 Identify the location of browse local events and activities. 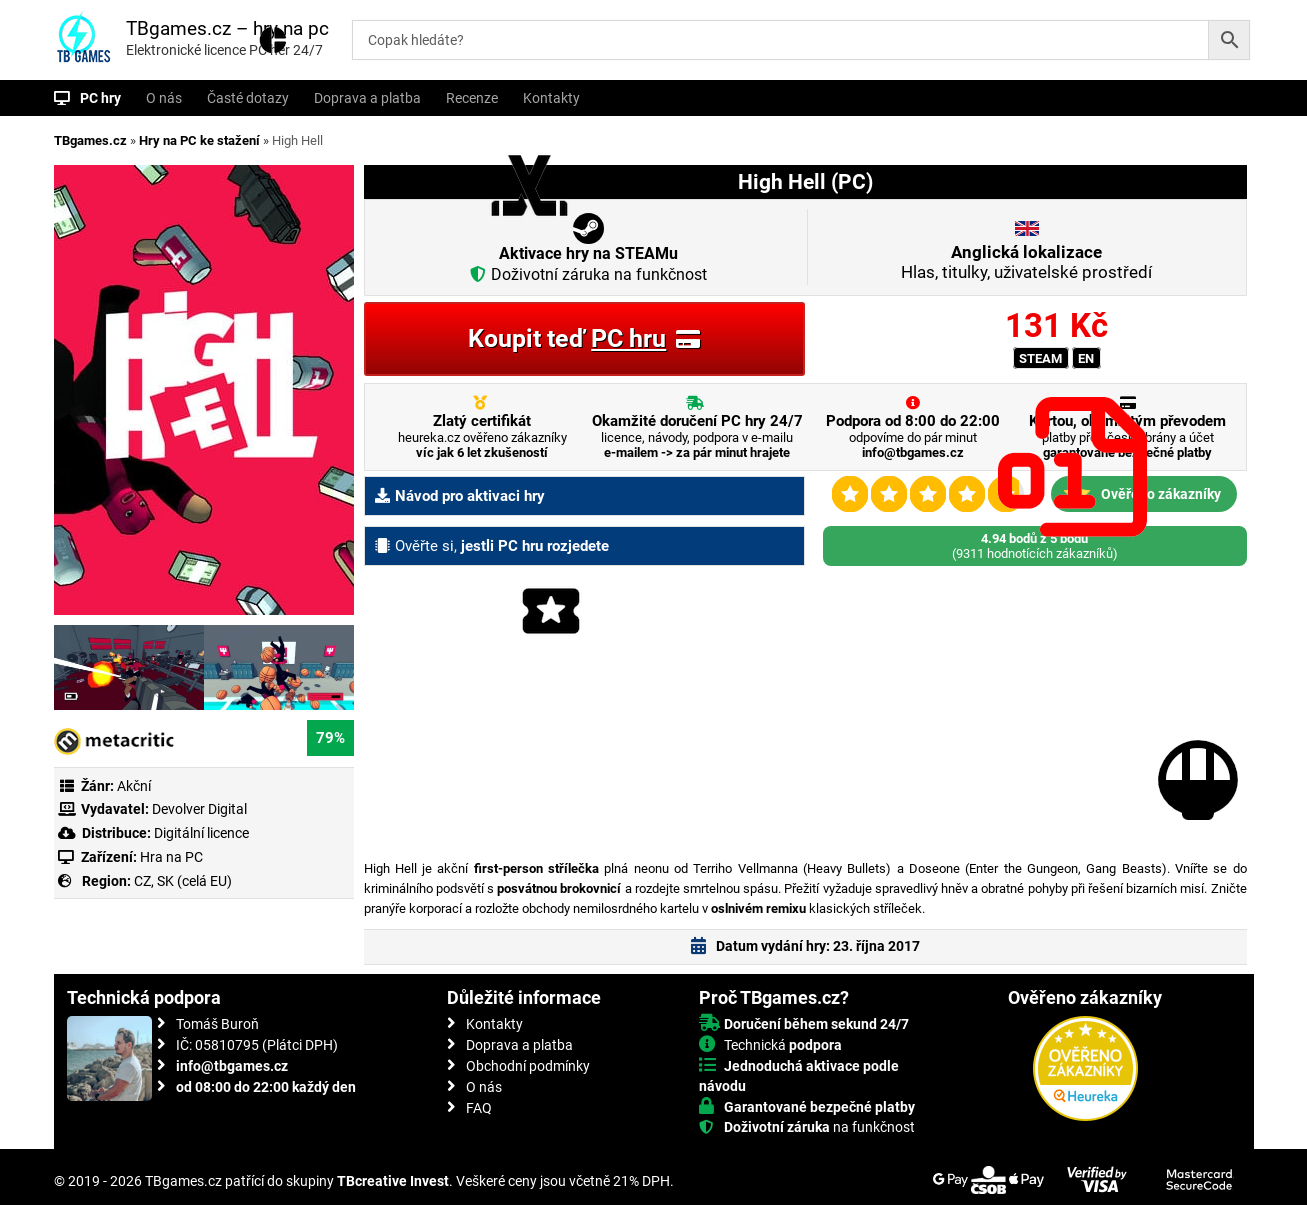
(551, 611).